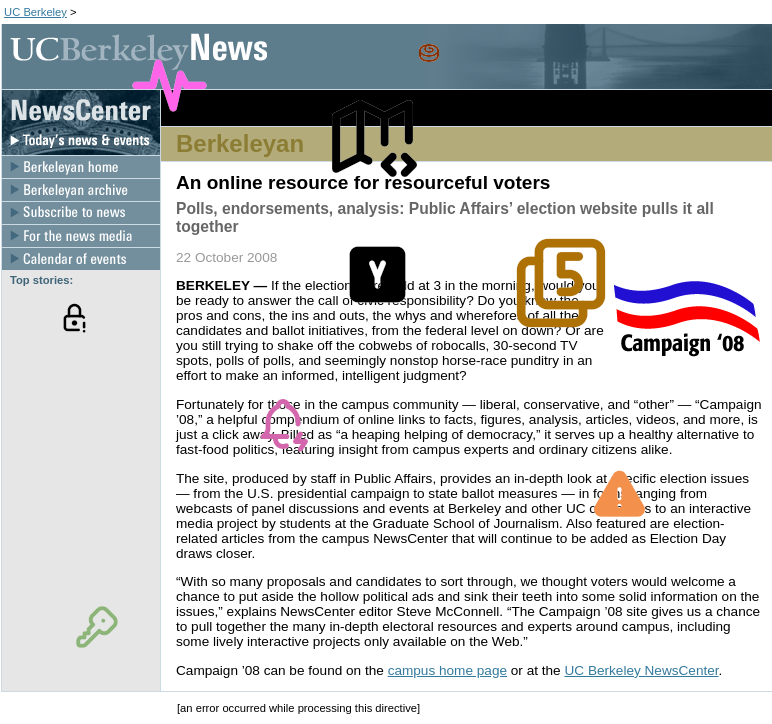  What do you see at coordinates (619, 496) in the screenshot?
I see `indicates a warning or caution state` at bounding box center [619, 496].